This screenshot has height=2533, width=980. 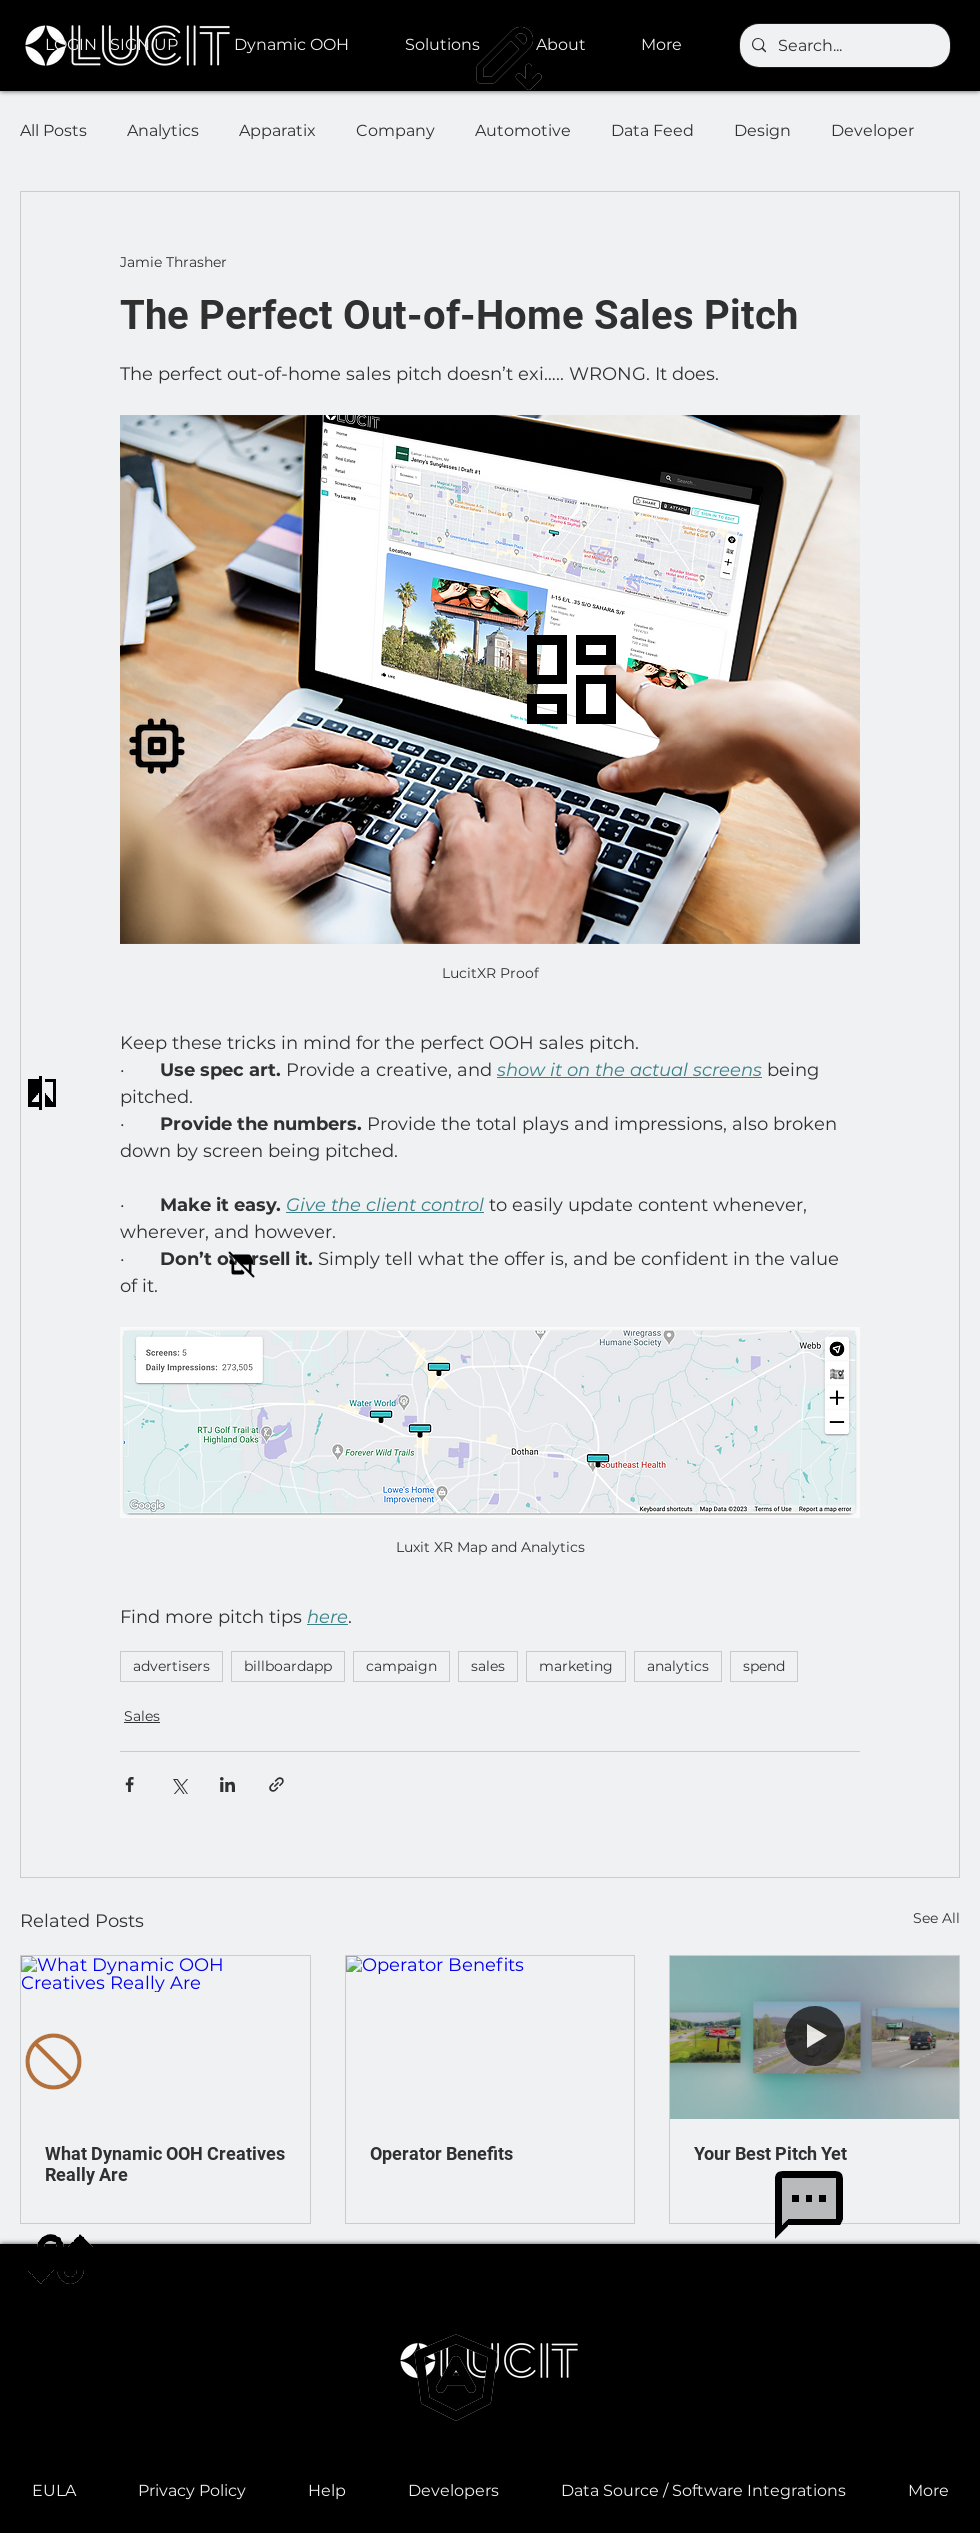 I want to click on compare two images side by side, so click(x=42, y=1093).